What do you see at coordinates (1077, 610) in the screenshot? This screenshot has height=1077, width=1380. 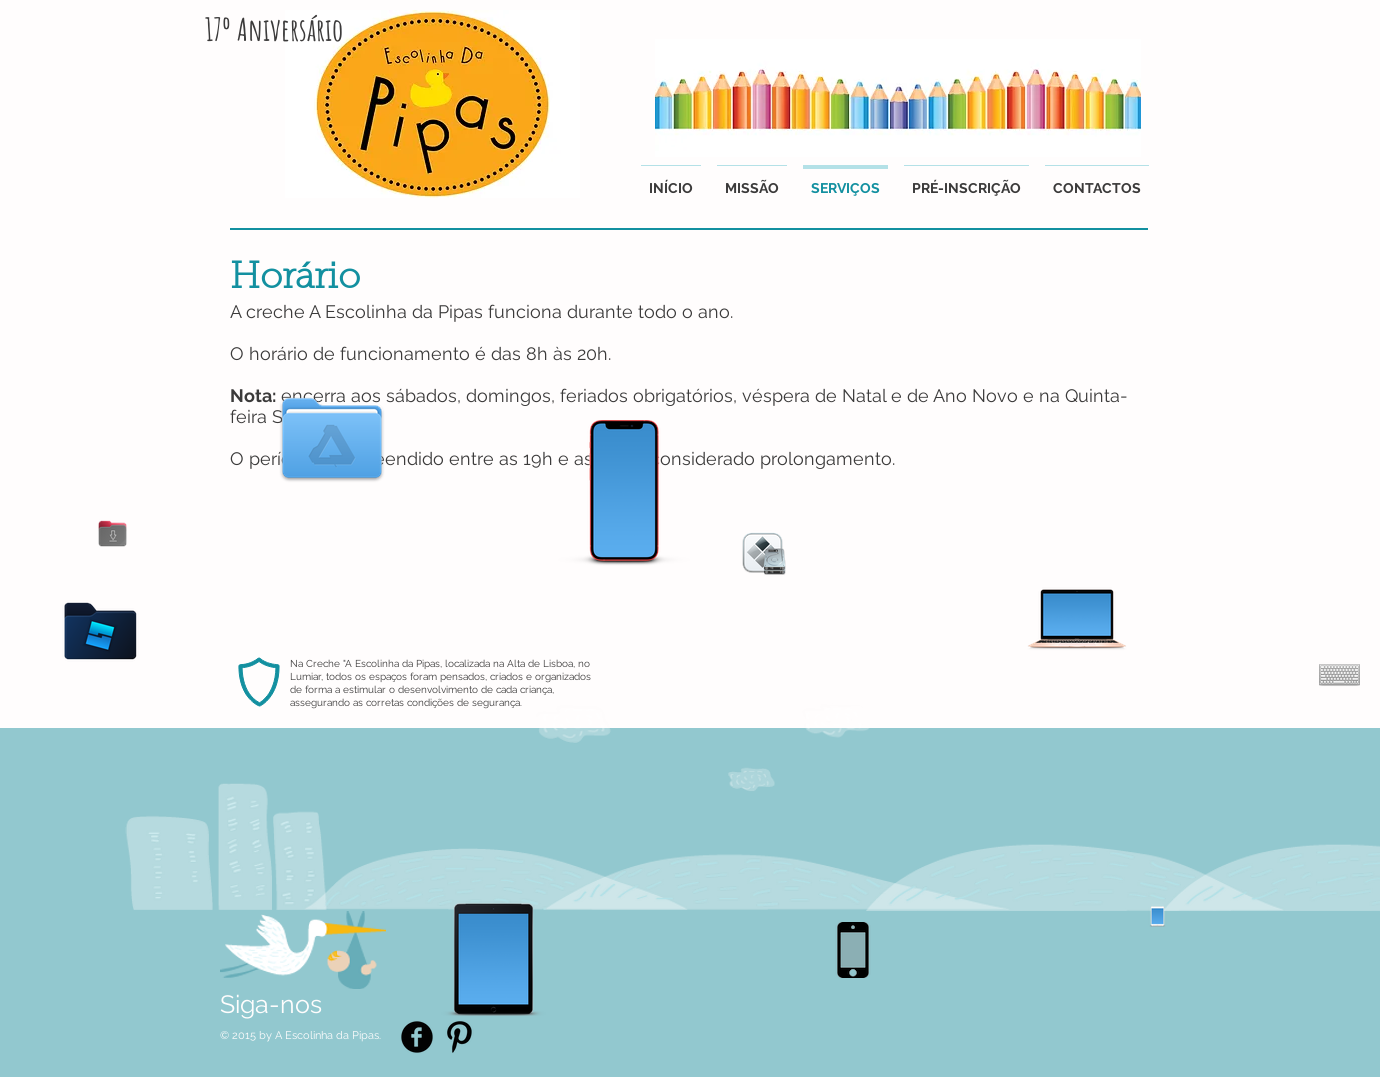 I see `represents this macbook in system preferences or device settings` at bounding box center [1077, 610].